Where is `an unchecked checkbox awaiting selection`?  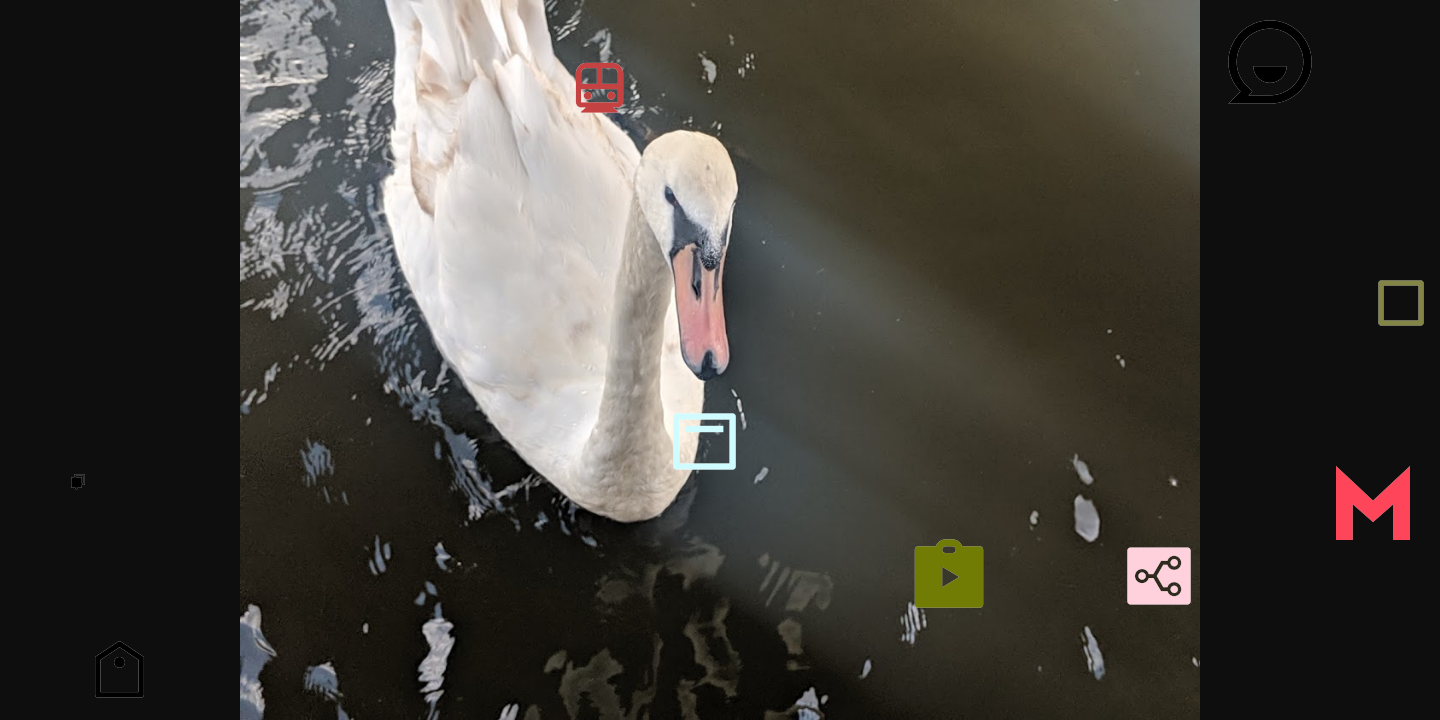 an unchecked checkbox awaiting selection is located at coordinates (1401, 303).